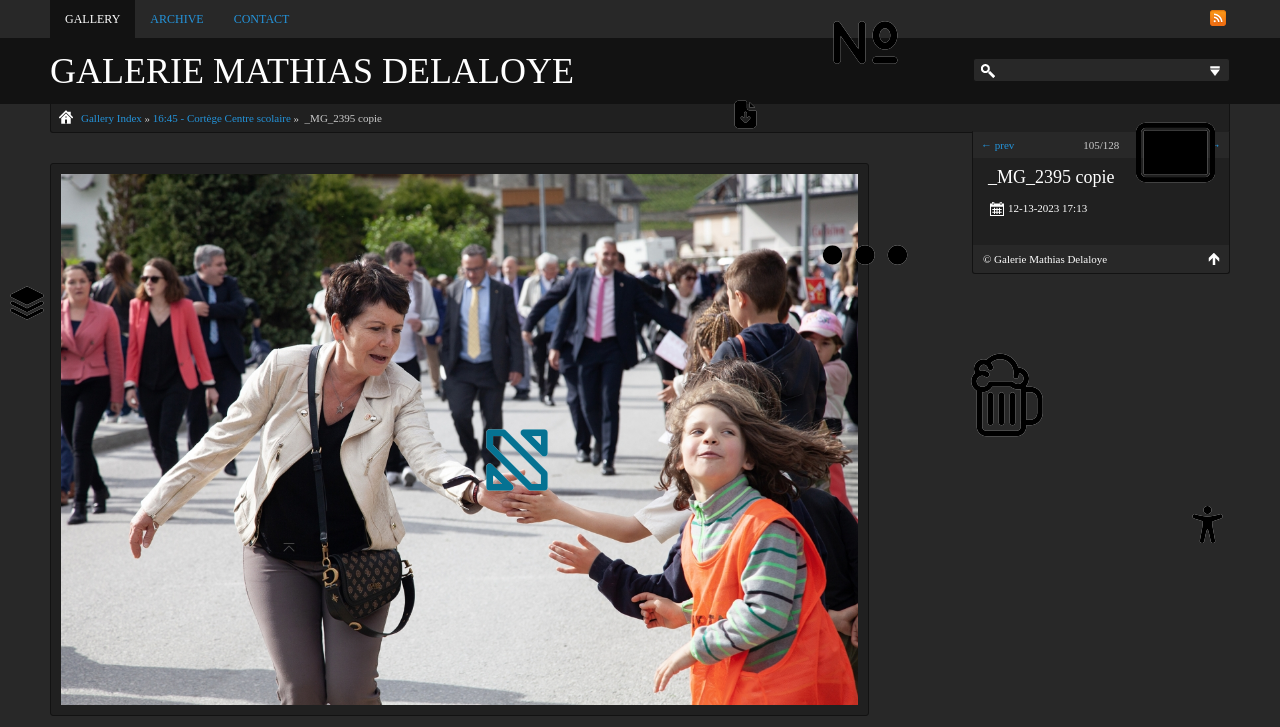  What do you see at coordinates (1007, 395) in the screenshot?
I see `browse nearby bars or breweries` at bounding box center [1007, 395].